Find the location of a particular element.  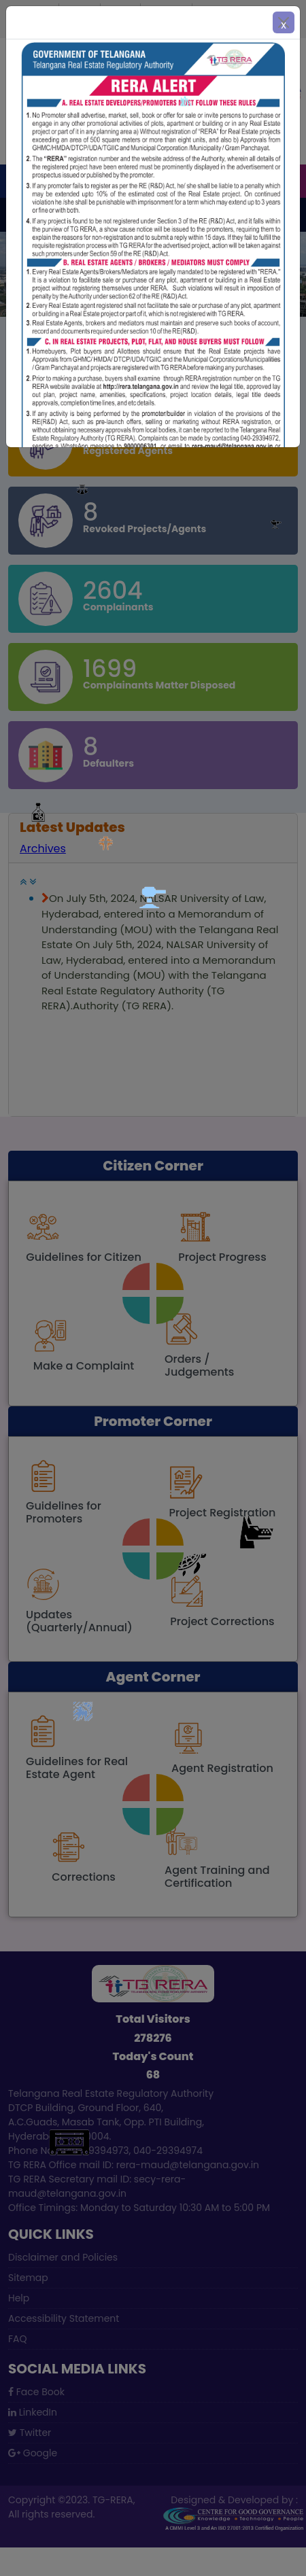

access alchemy or potion crafting is located at coordinates (39, 812).